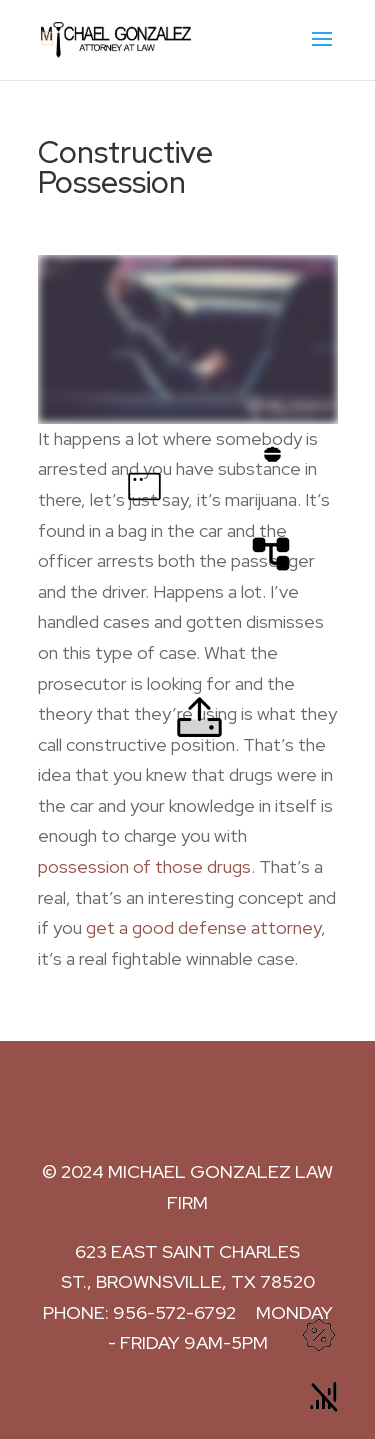 The image size is (375, 1439). I want to click on view project hierarchy or structure, so click(271, 554).